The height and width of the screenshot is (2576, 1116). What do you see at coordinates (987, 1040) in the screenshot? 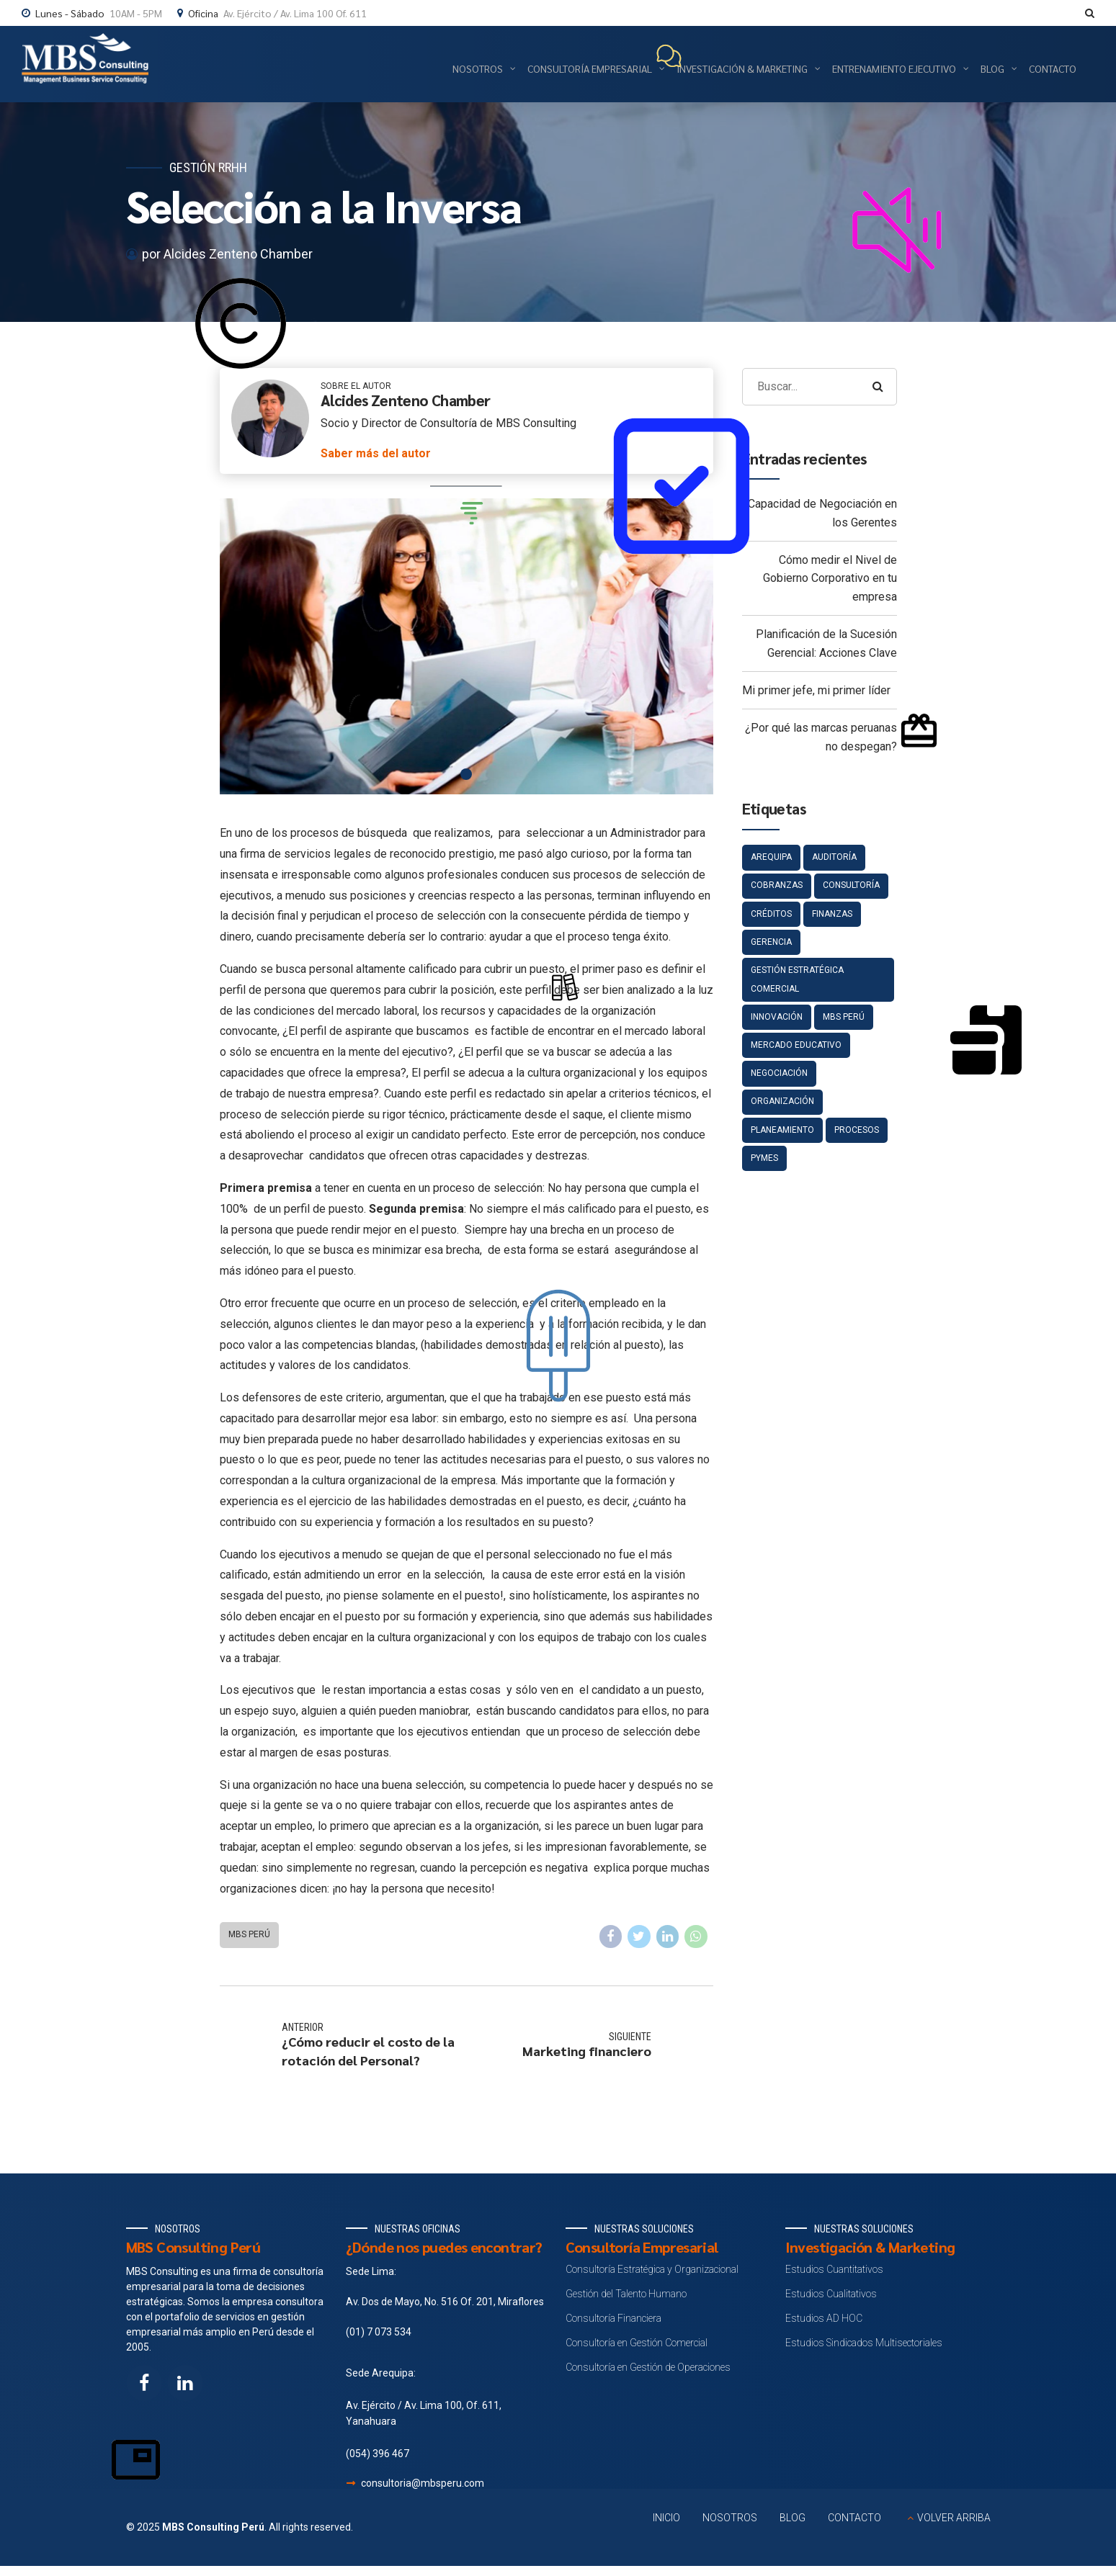
I see `view packing or shipping status` at bounding box center [987, 1040].